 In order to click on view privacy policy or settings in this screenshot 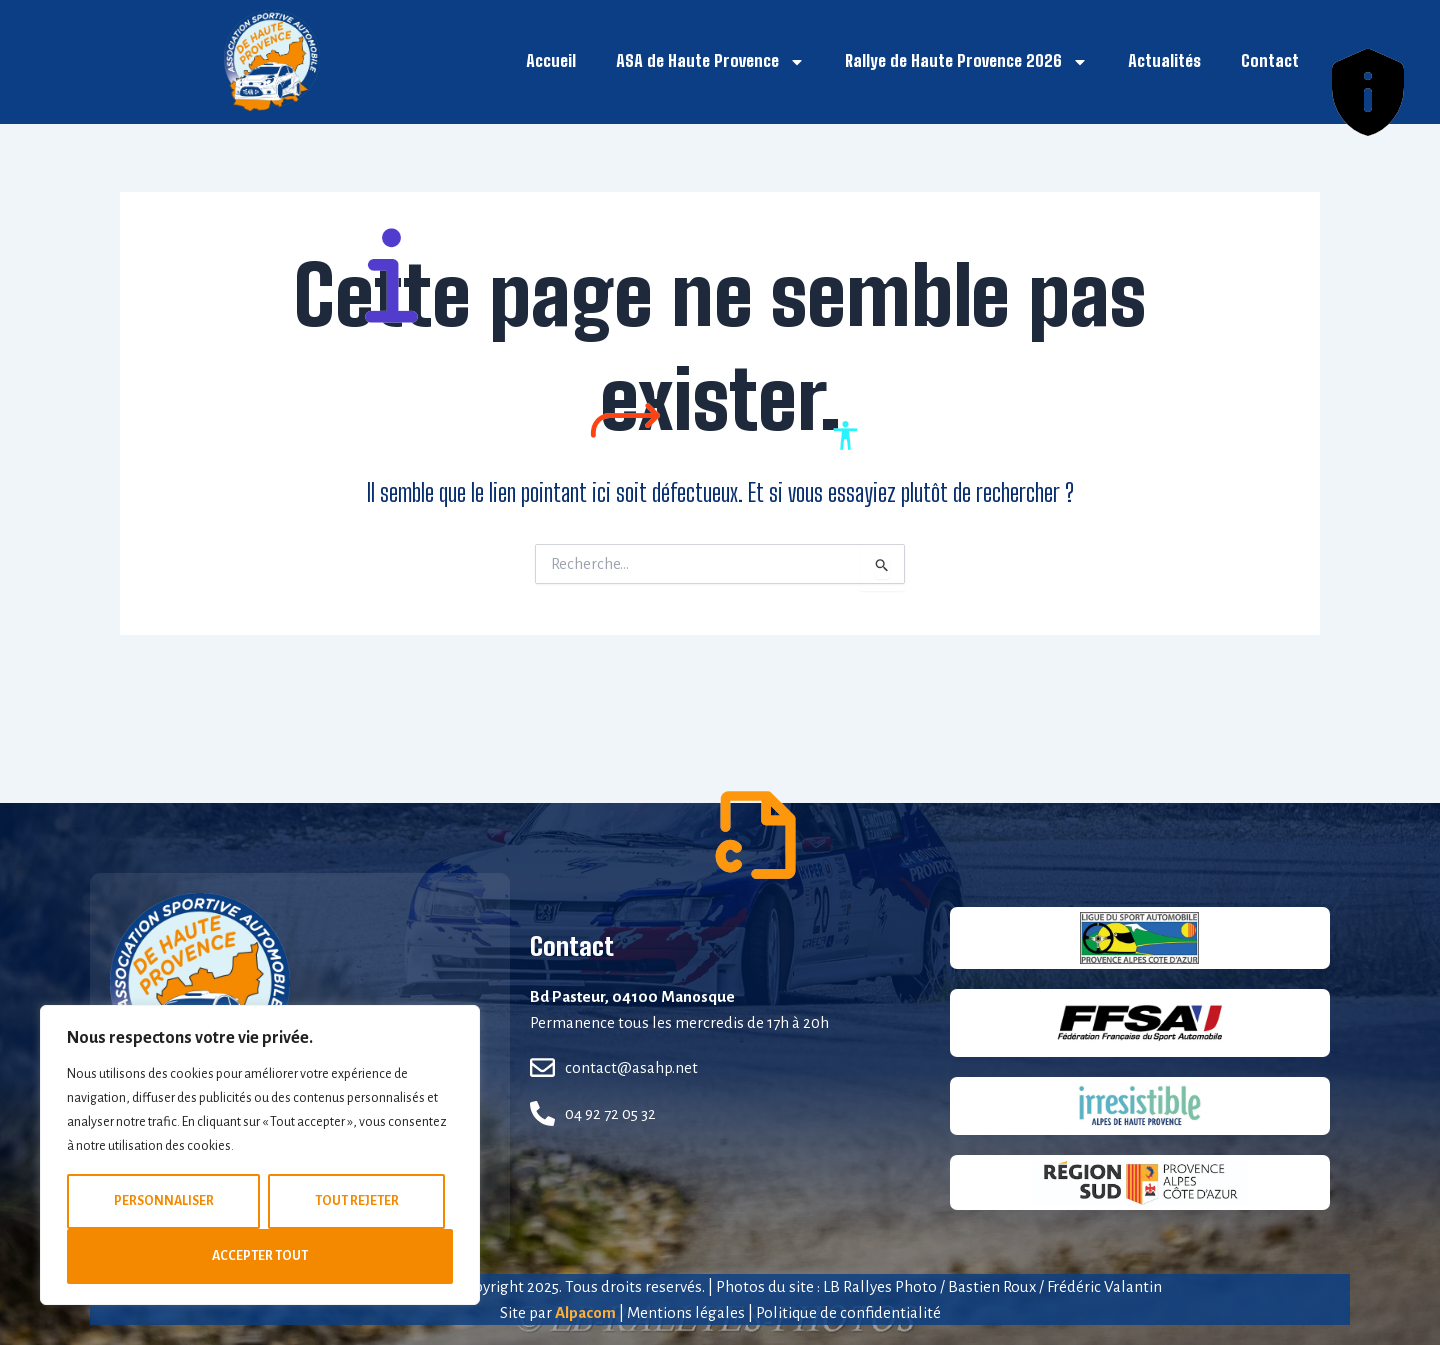, I will do `click(1368, 92)`.